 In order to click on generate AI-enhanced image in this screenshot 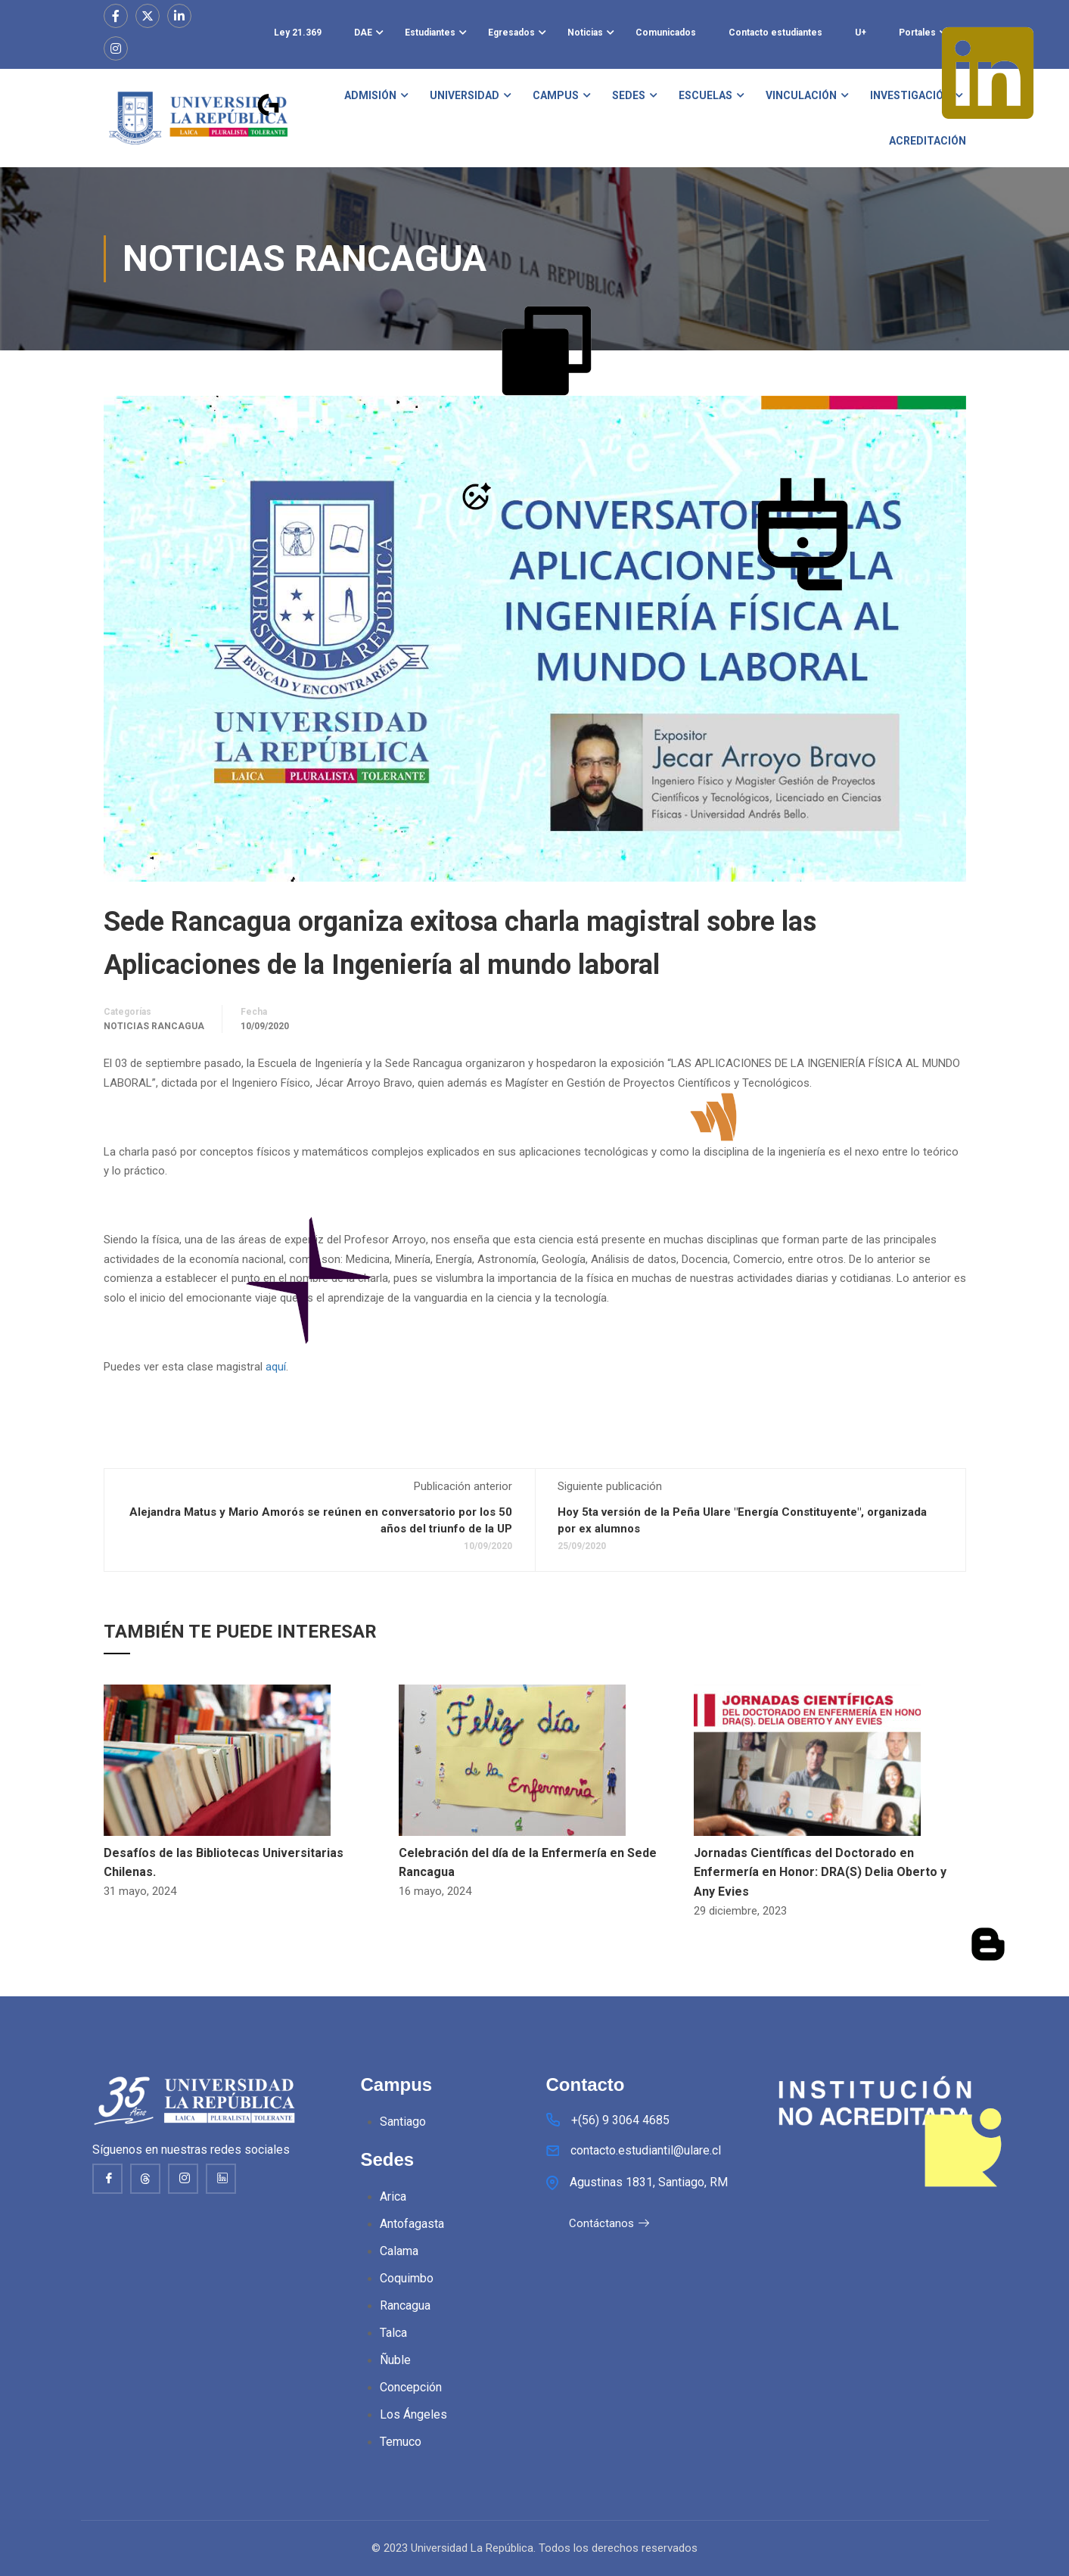, I will do `click(475, 496)`.